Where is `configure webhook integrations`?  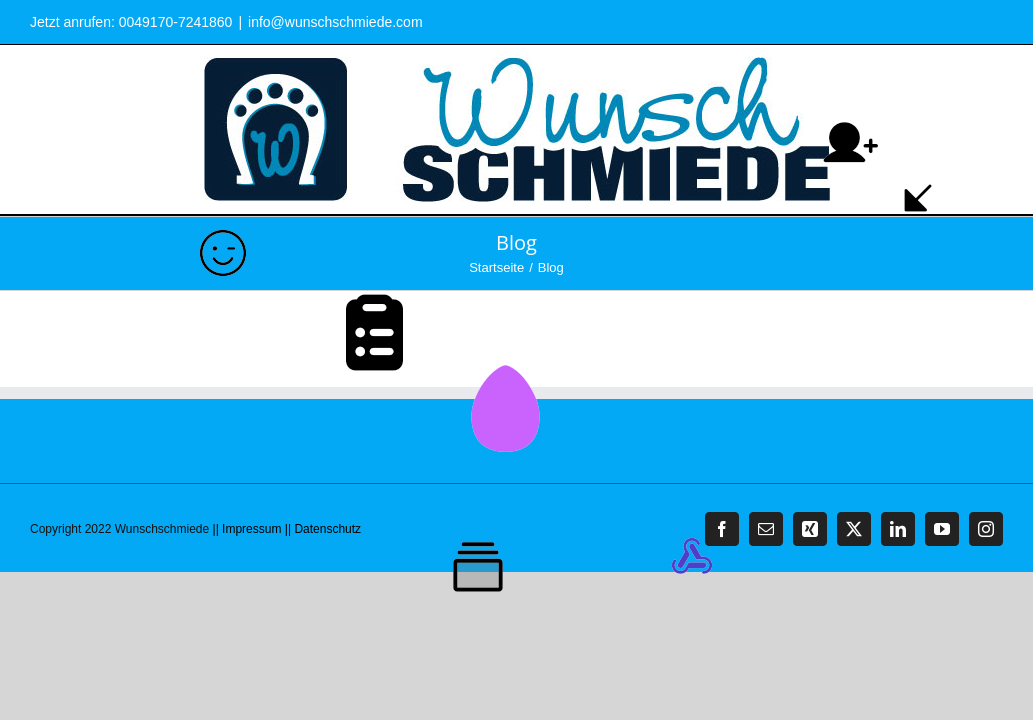 configure webhook integrations is located at coordinates (692, 558).